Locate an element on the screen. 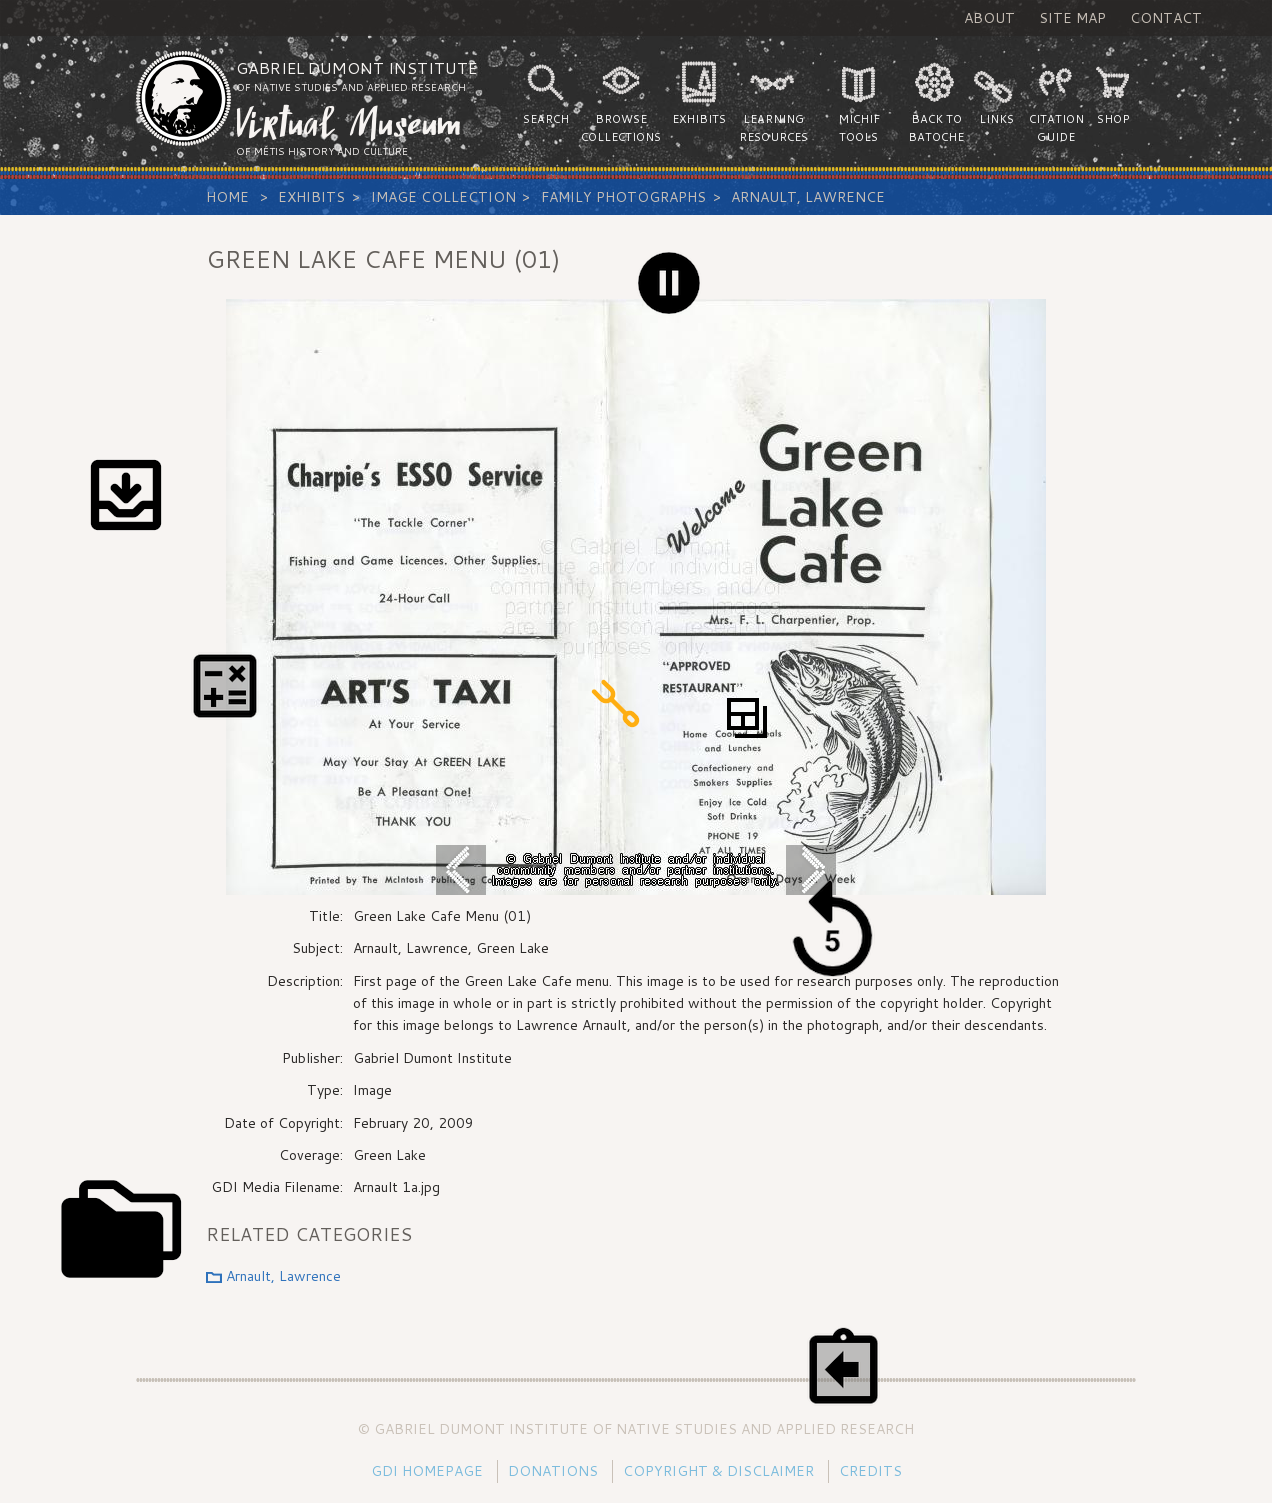 This screenshot has width=1272, height=1503. create a backup of table data is located at coordinates (747, 718).